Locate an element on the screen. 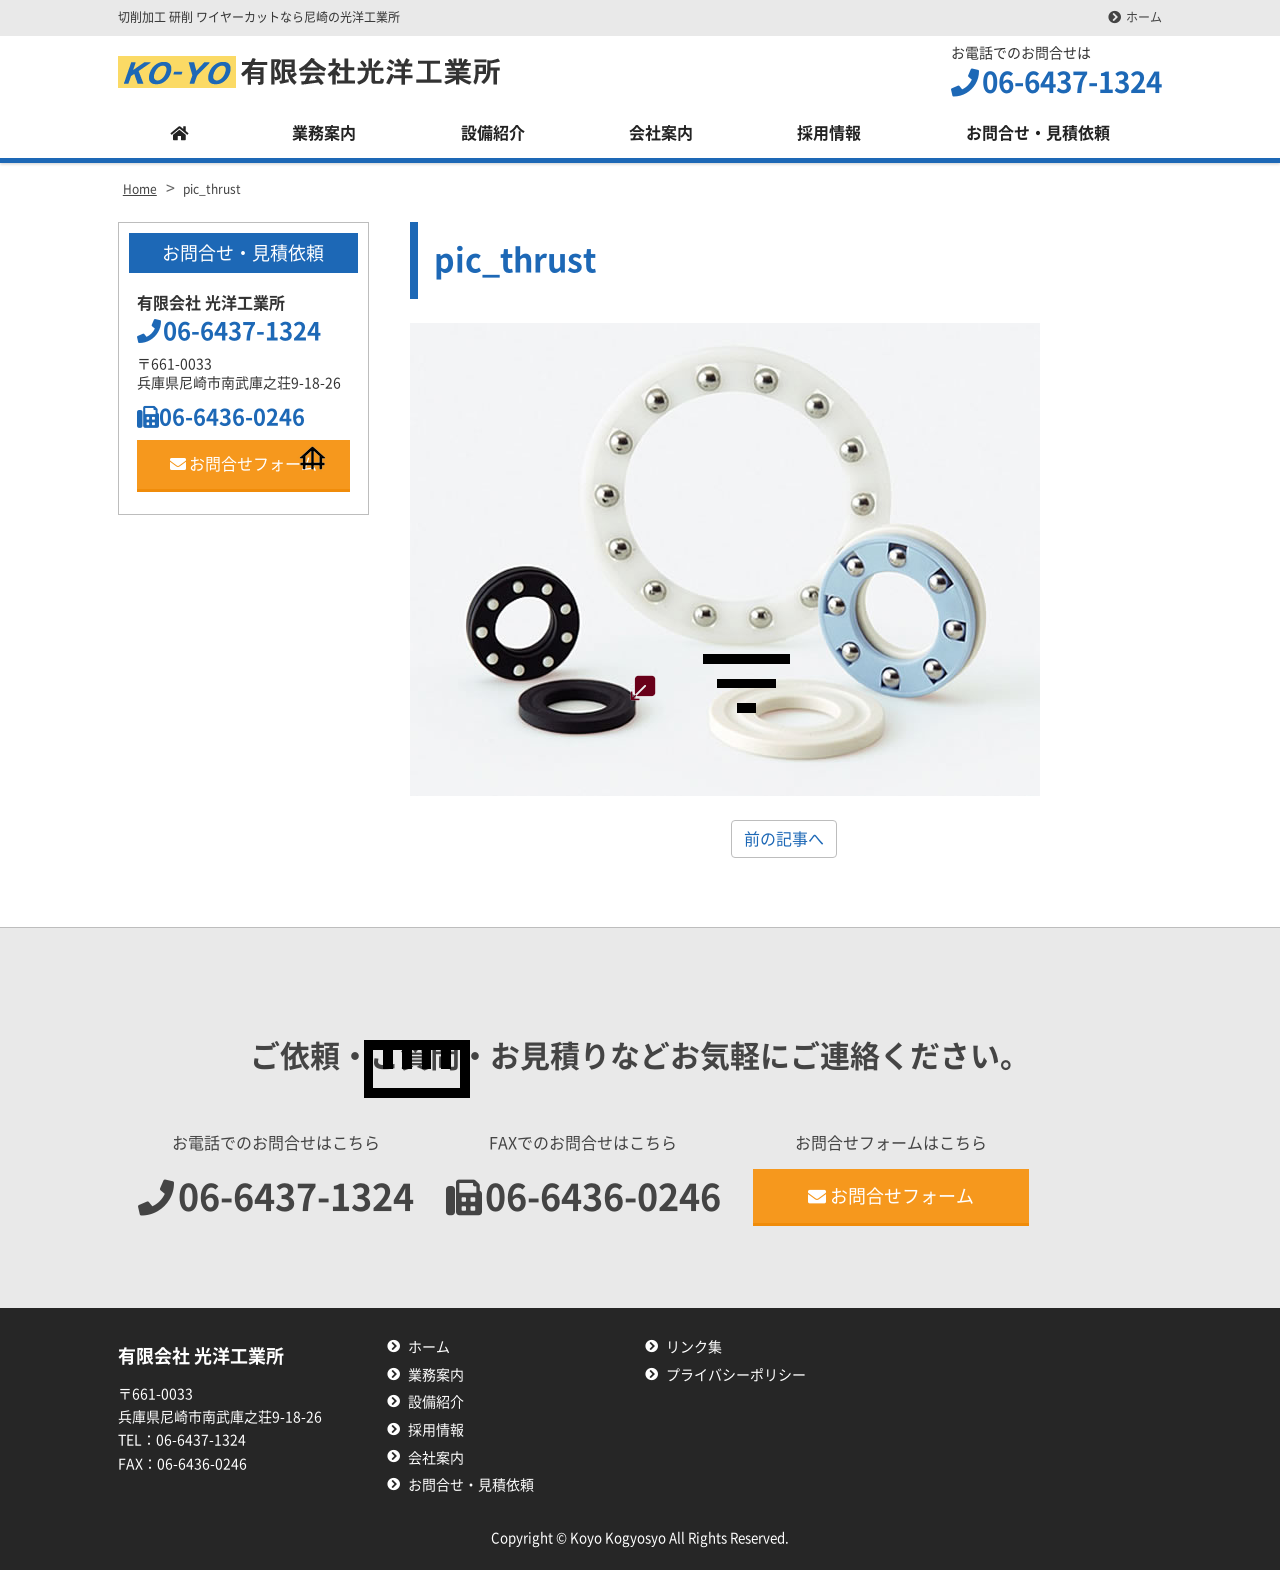  access ruler or measurement tool is located at coordinates (417, 1069).